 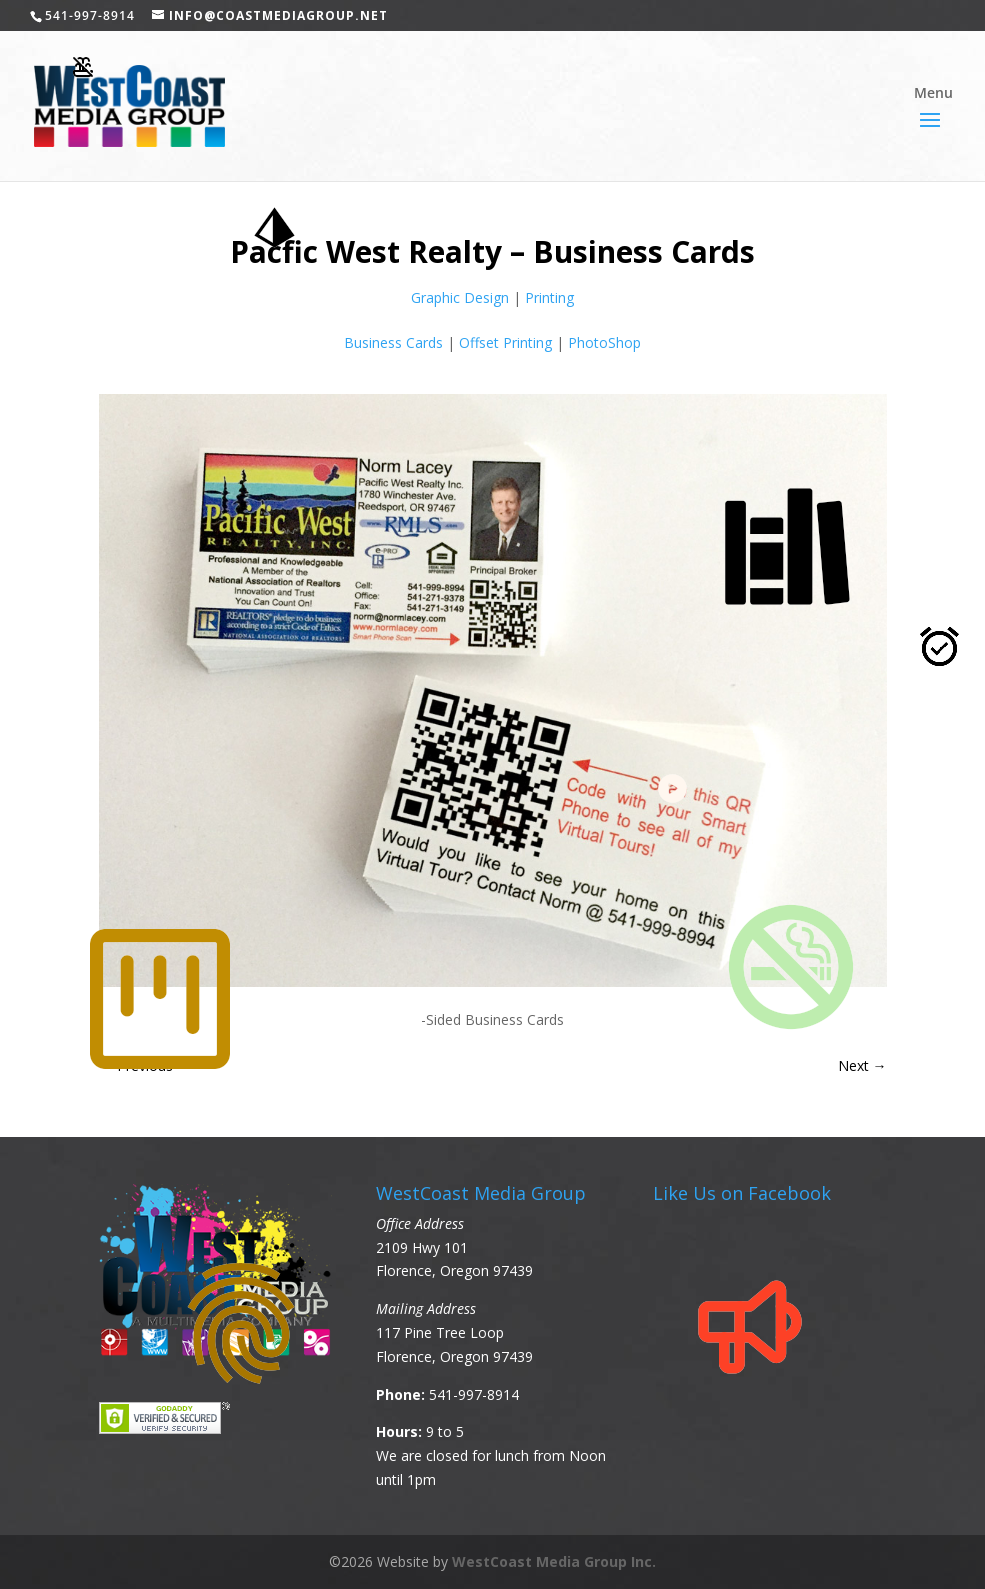 I want to click on open project board or kanban view, so click(x=160, y=999).